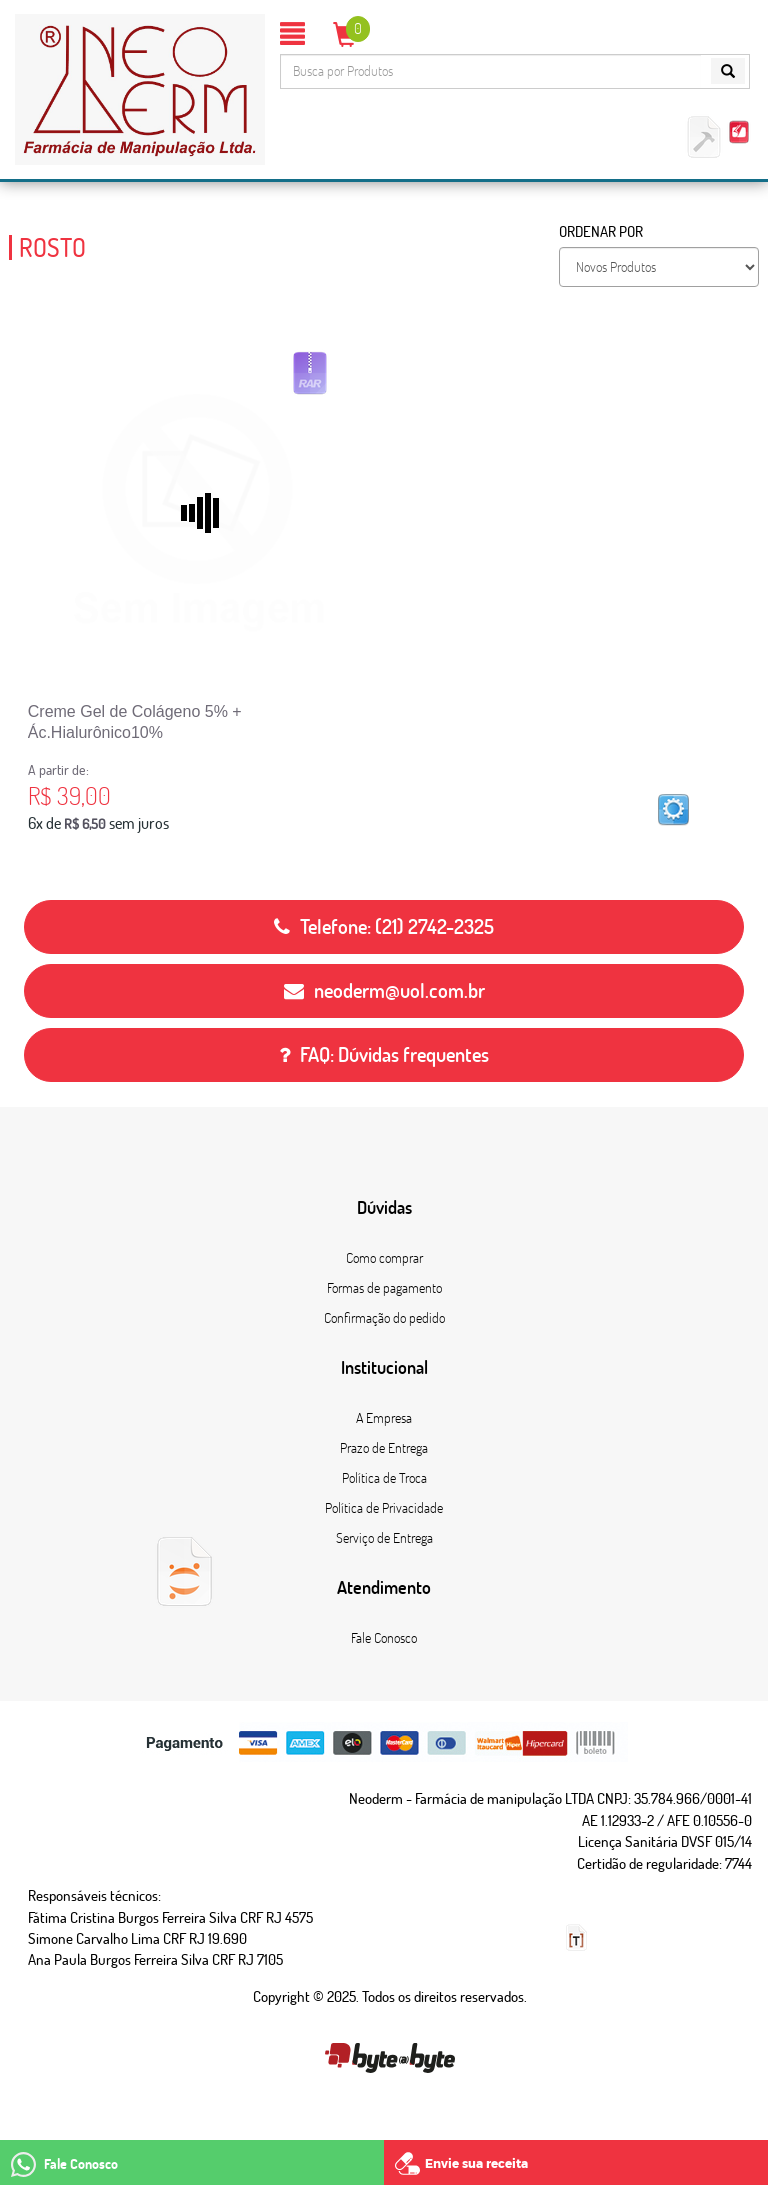 The width and height of the screenshot is (768, 2185). What do you see at coordinates (184, 1571) in the screenshot?
I see `jupyter notebook file` at bounding box center [184, 1571].